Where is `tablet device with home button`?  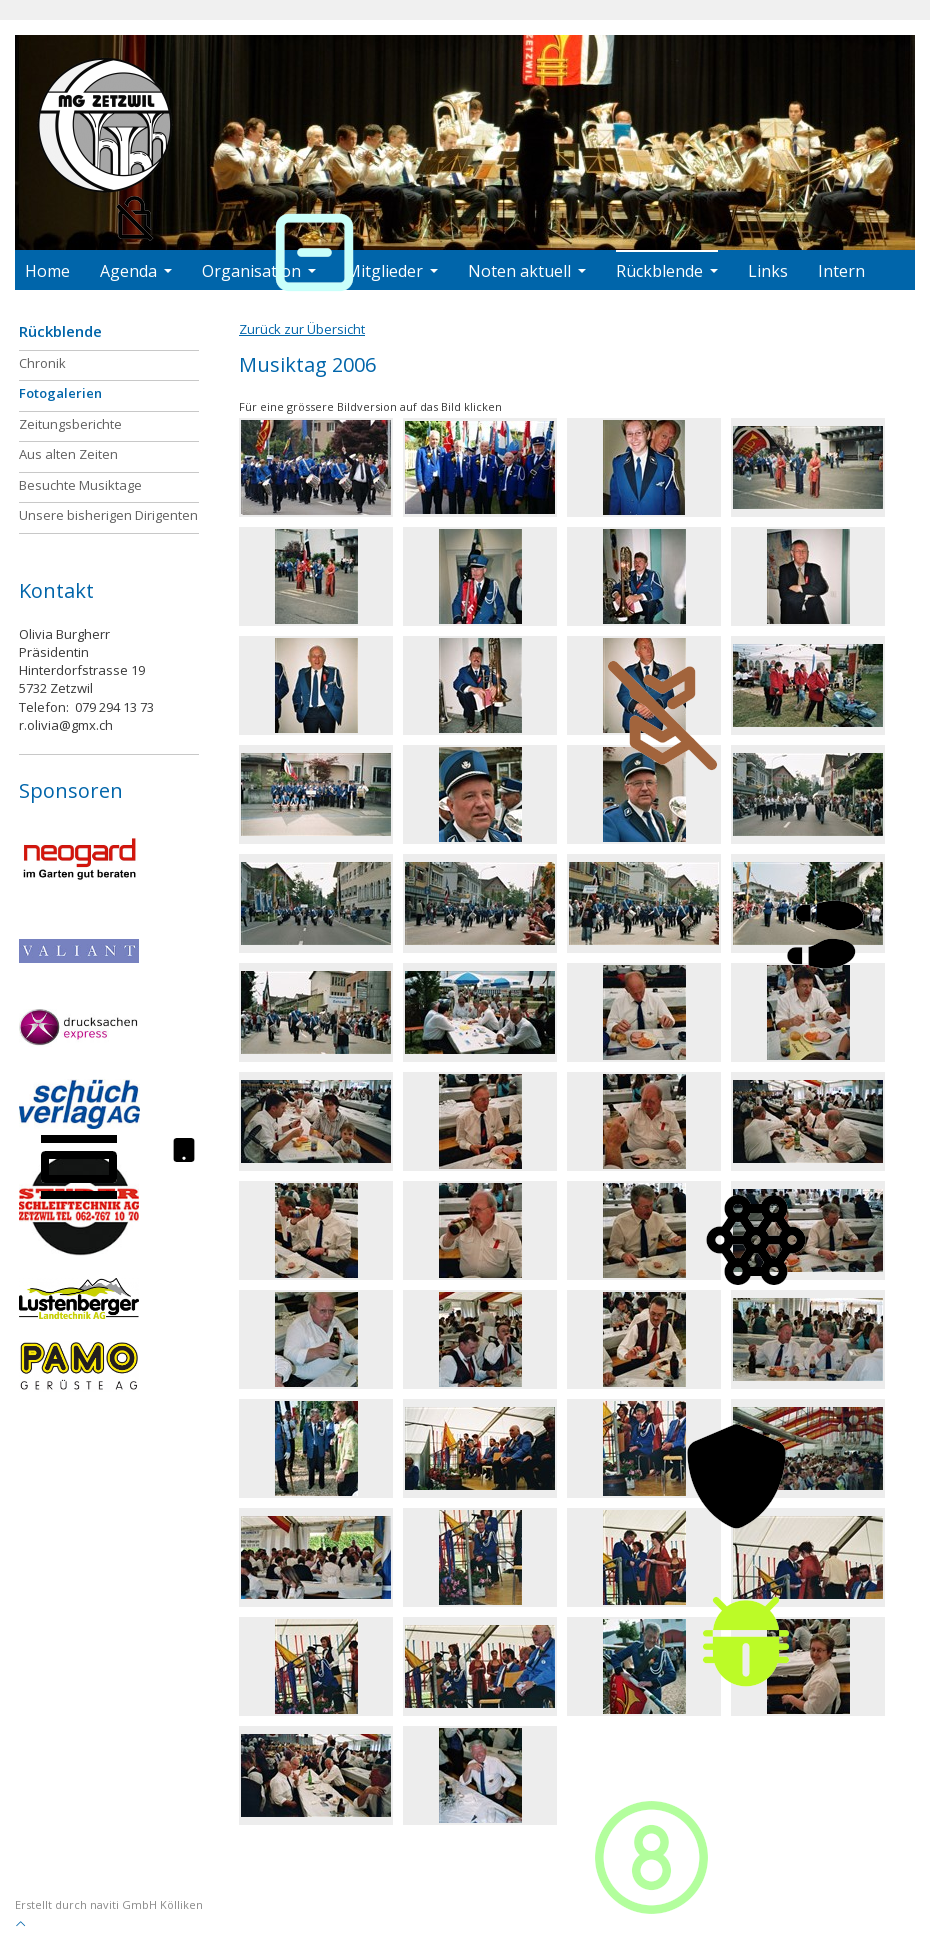
tablet device with home button is located at coordinates (184, 1150).